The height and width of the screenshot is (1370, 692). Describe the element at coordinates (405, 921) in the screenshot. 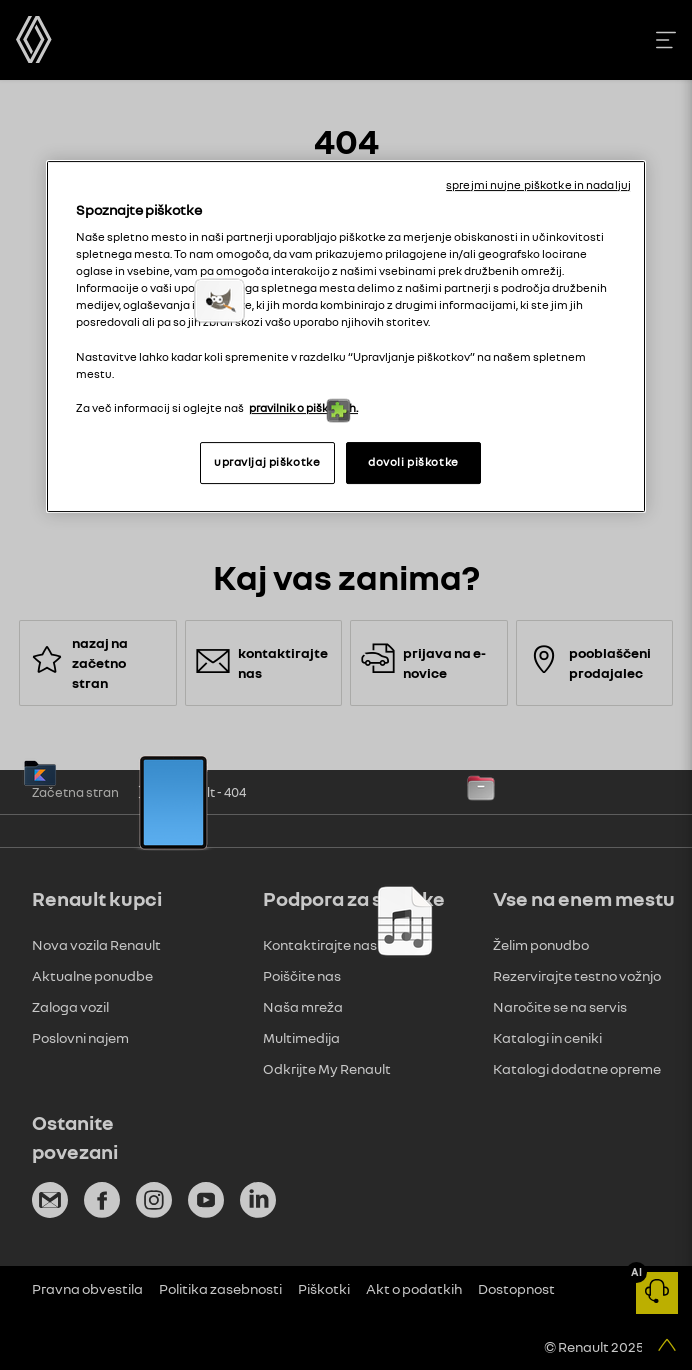

I see `an iMelody audio file` at that location.